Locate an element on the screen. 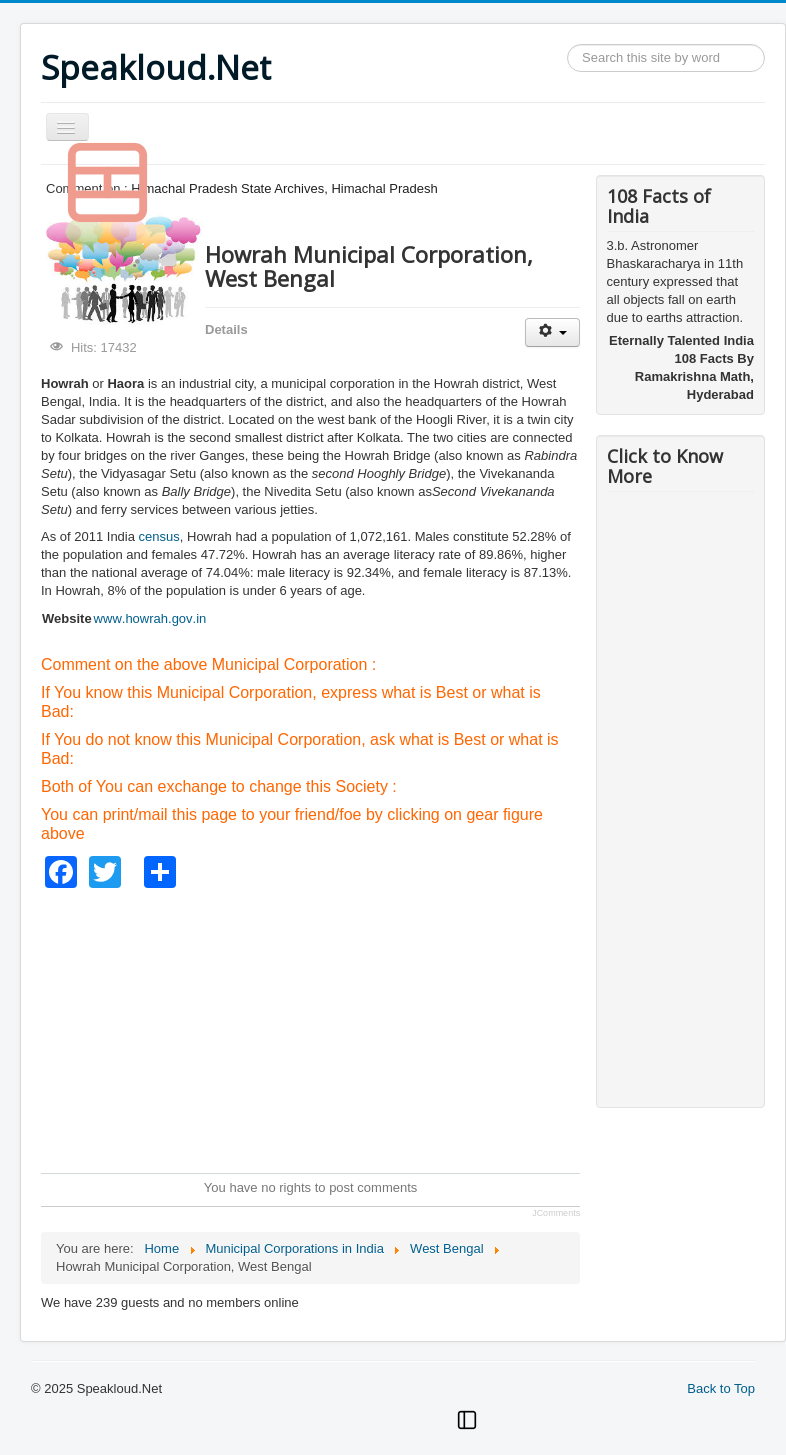 The width and height of the screenshot is (786, 1455). split table cells is located at coordinates (107, 182).